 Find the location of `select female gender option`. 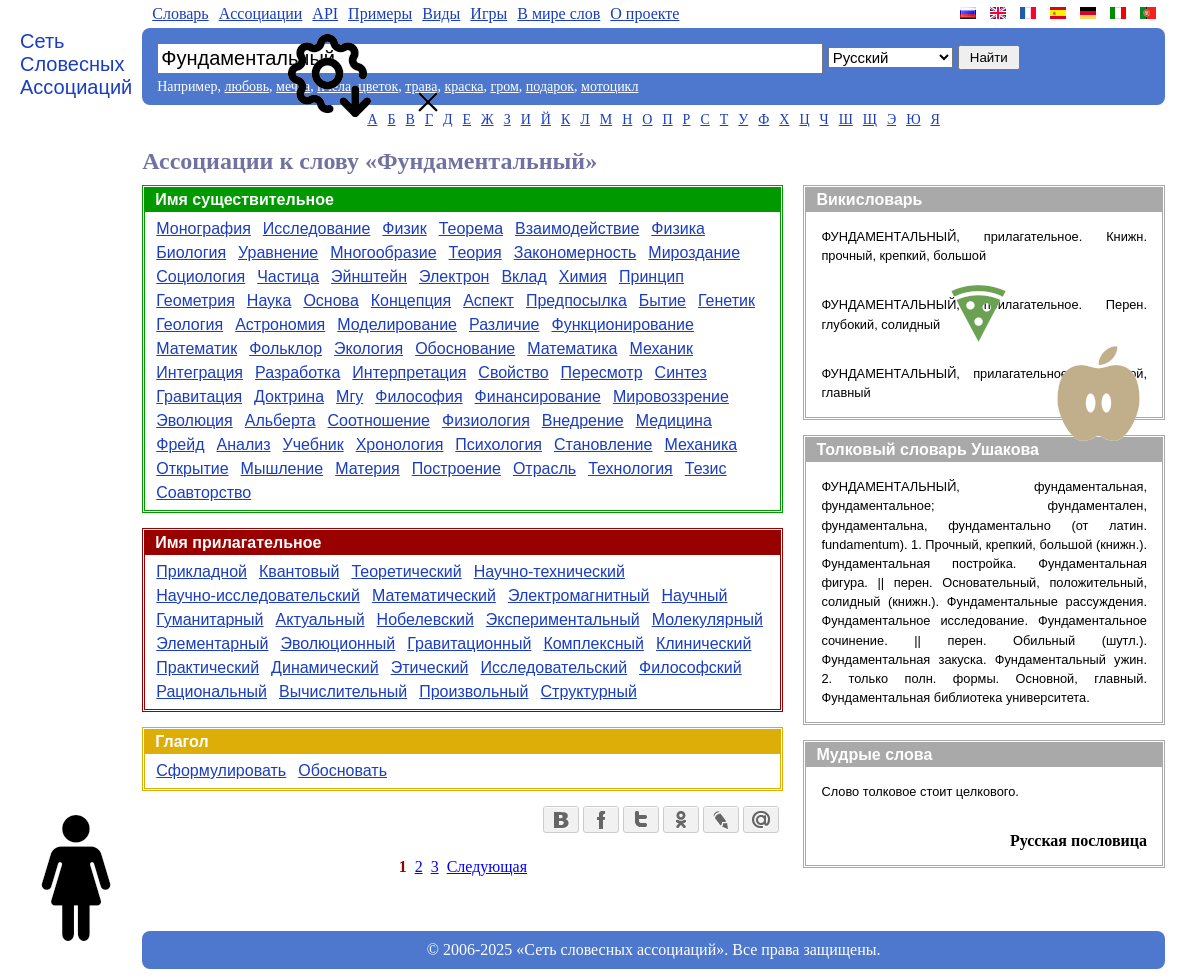

select female gender option is located at coordinates (76, 878).